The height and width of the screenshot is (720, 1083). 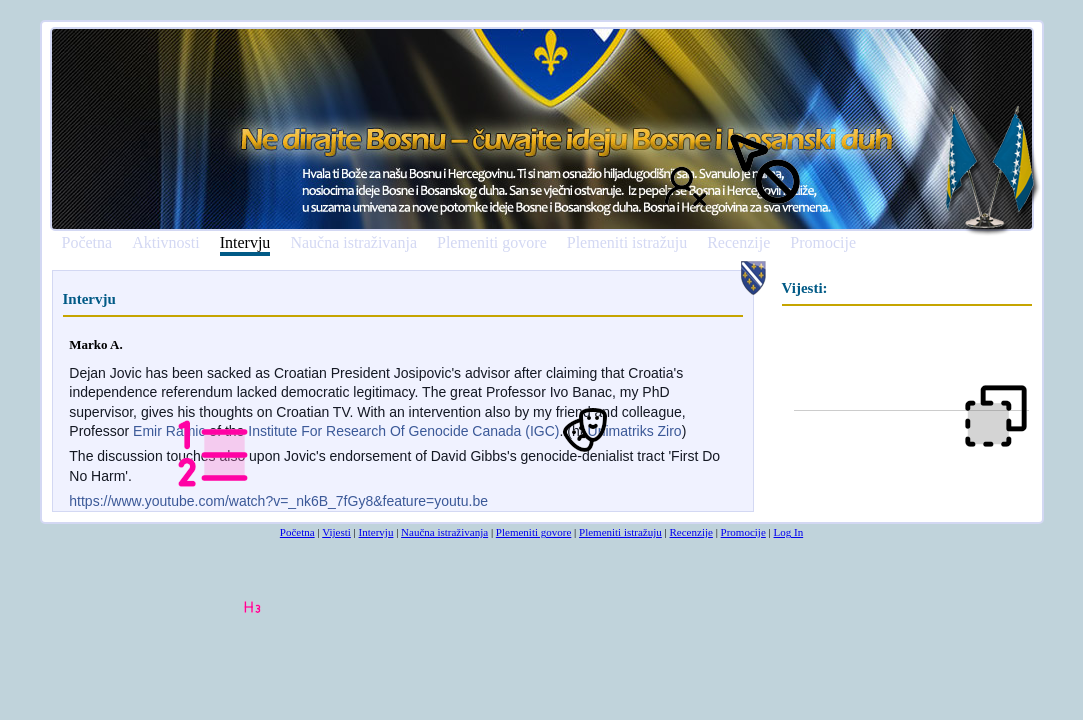 What do you see at coordinates (252, 607) in the screenshot?
I see `format text as heading level 3` at bounding box center [252, 607].